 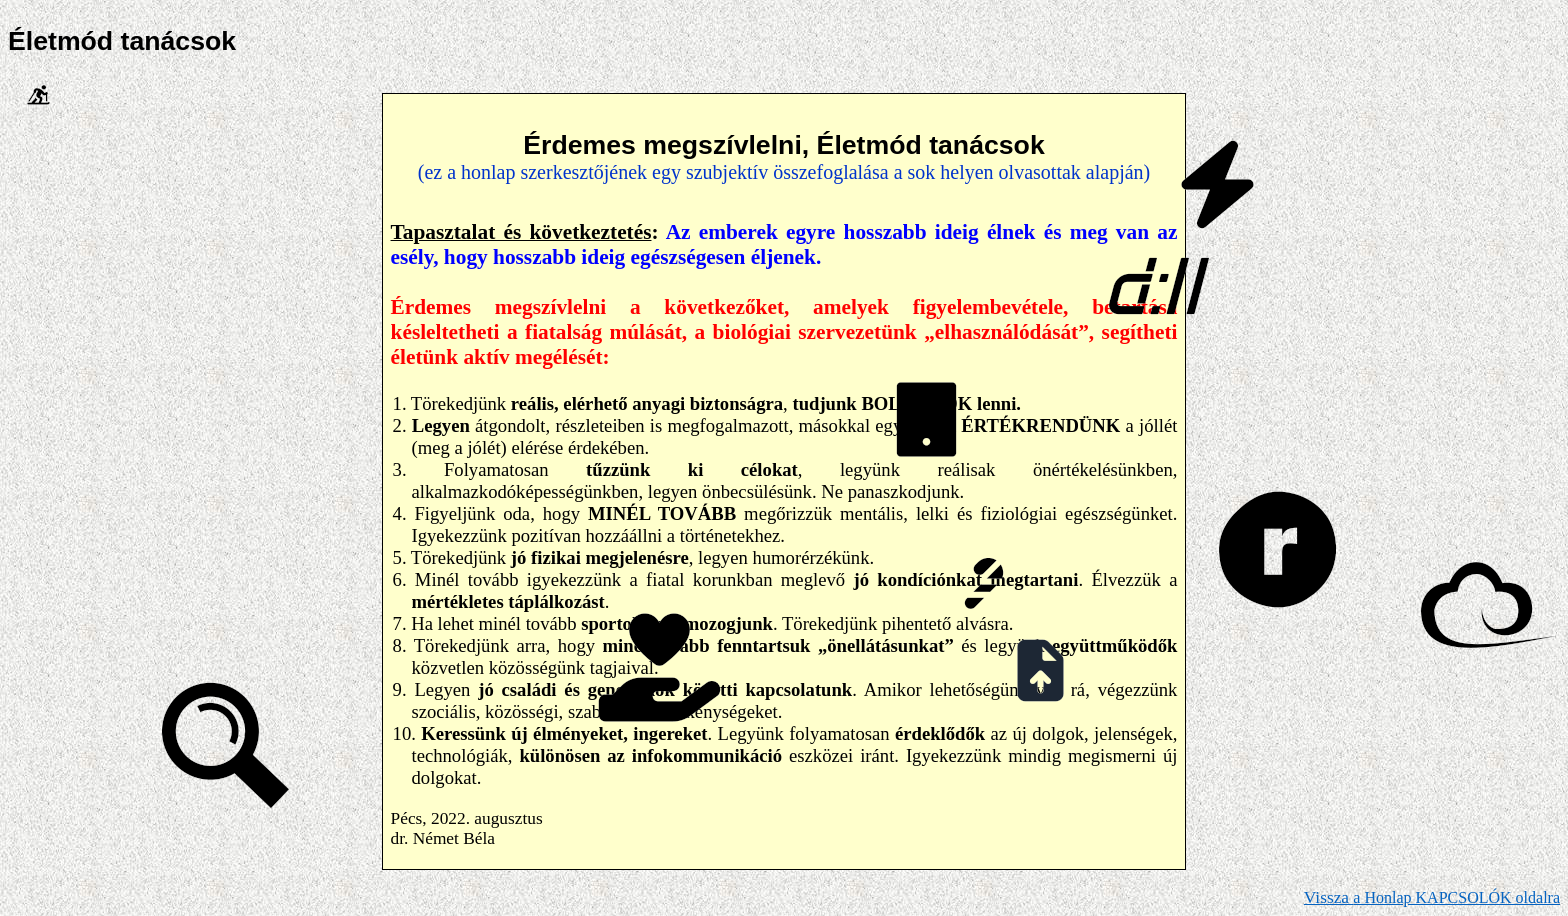 I want to click on indicates fast or instant action, so click(x=1217, y=184).